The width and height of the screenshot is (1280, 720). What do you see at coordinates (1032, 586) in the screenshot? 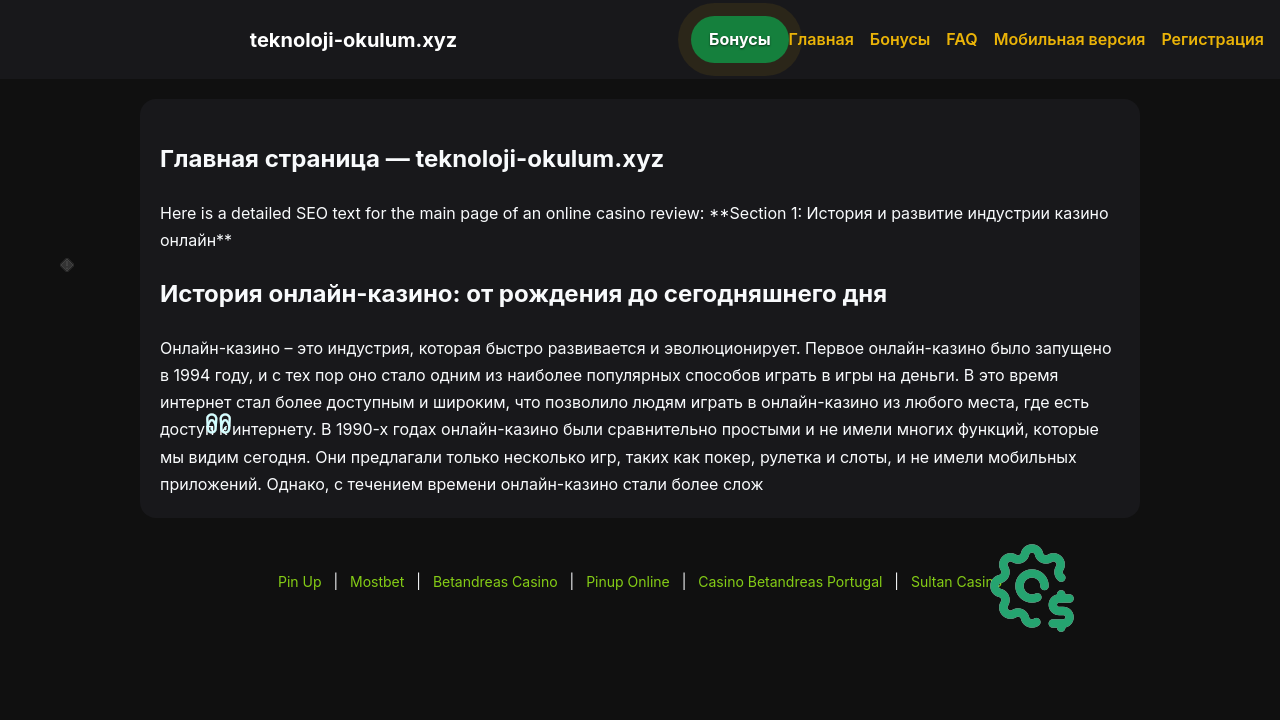
I see `access payment or billing settings` at bounding box center [1032, 586].